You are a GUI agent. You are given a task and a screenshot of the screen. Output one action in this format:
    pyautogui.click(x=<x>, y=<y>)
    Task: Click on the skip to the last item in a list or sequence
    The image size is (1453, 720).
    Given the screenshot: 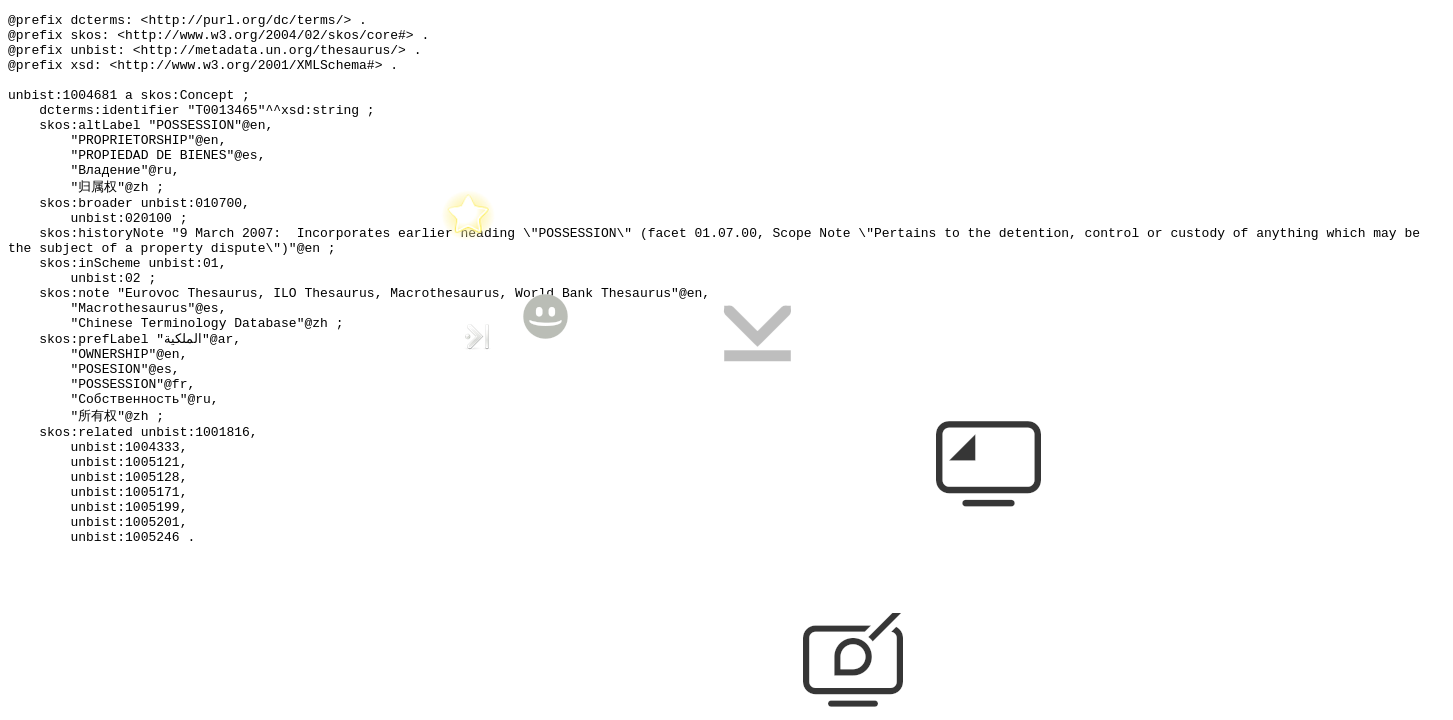 What is the action you would take?
    pyautogui.click(x=477, y=336)
    